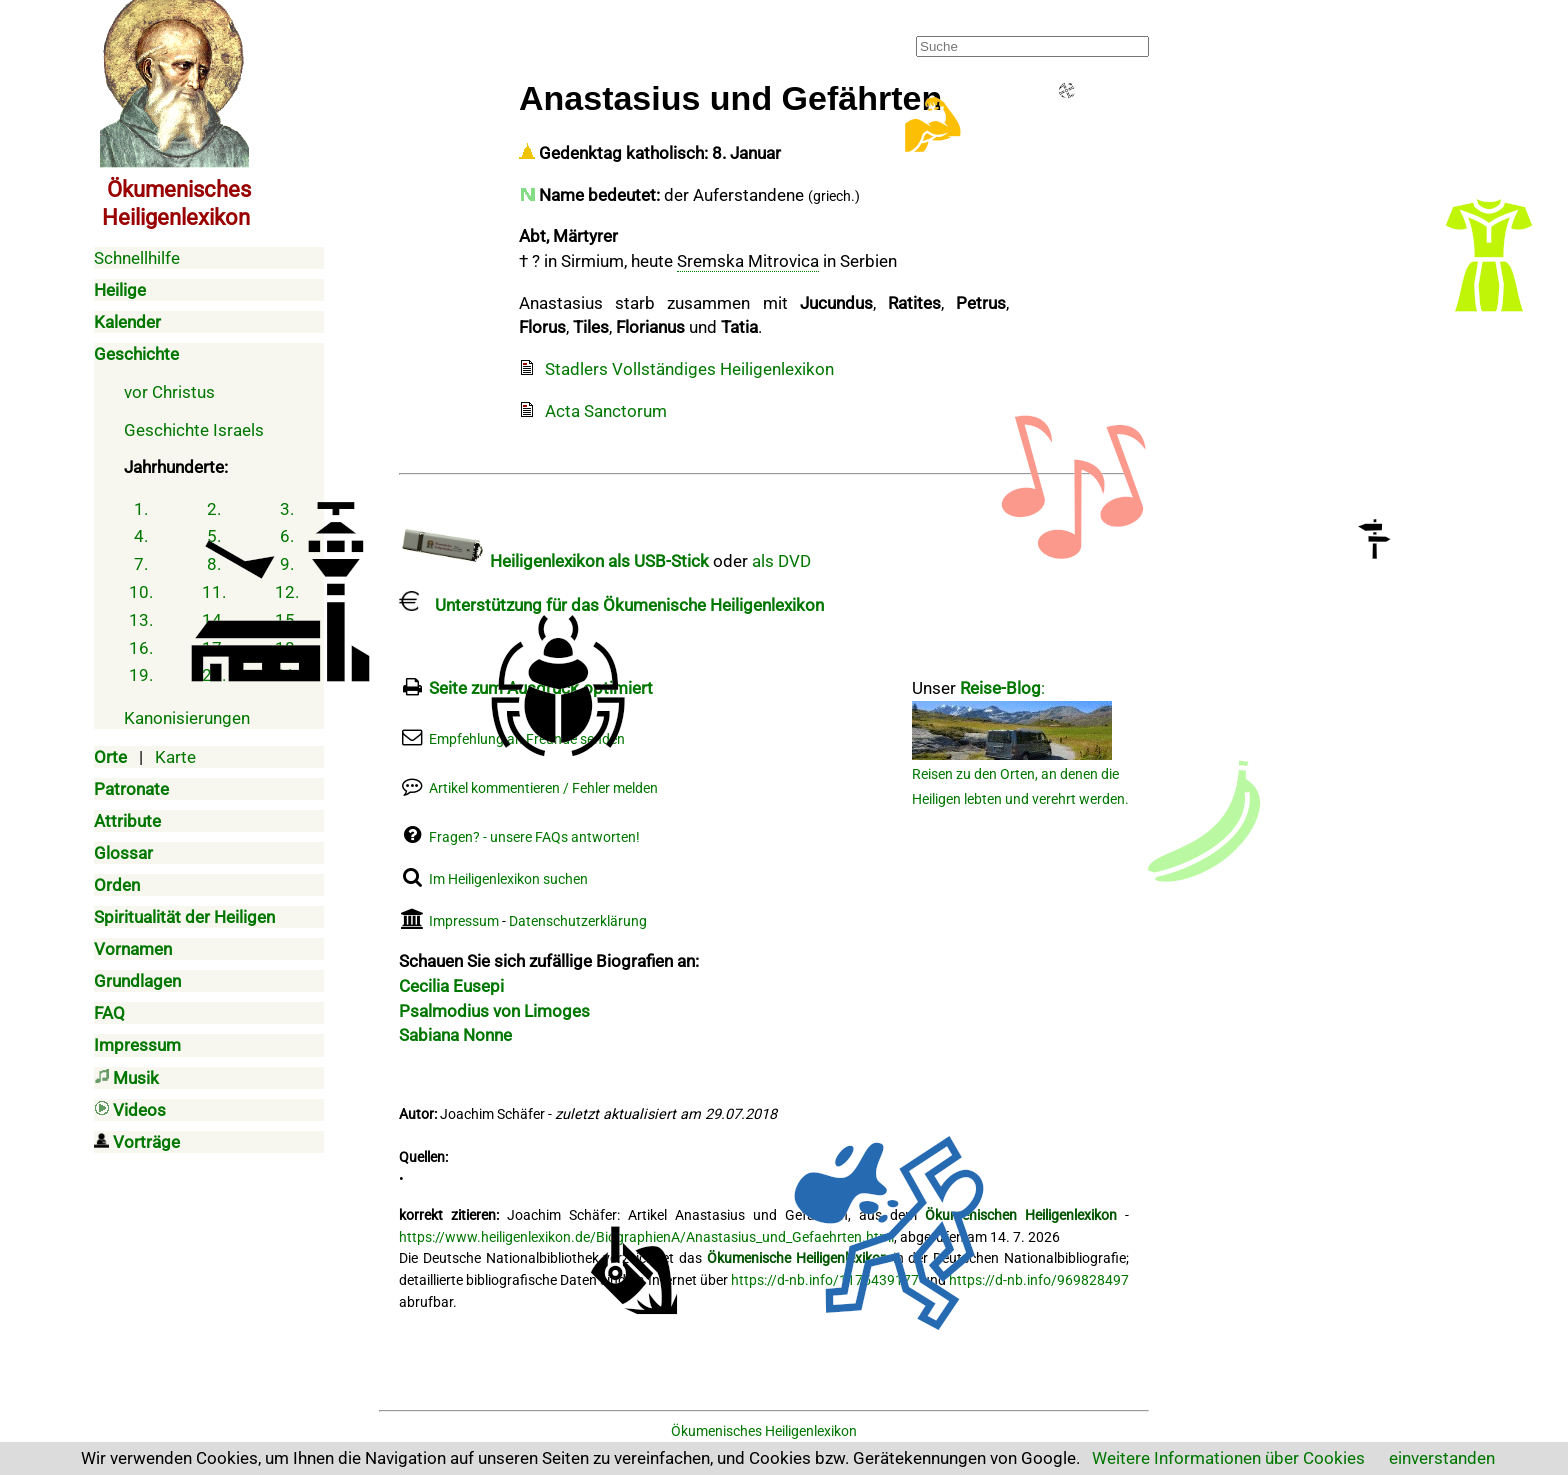 The image size is (1568, 1475). Describe the element at coordinates (557, 686) in the screenshot. I see `collect a rare treasure or artifact` at that location.